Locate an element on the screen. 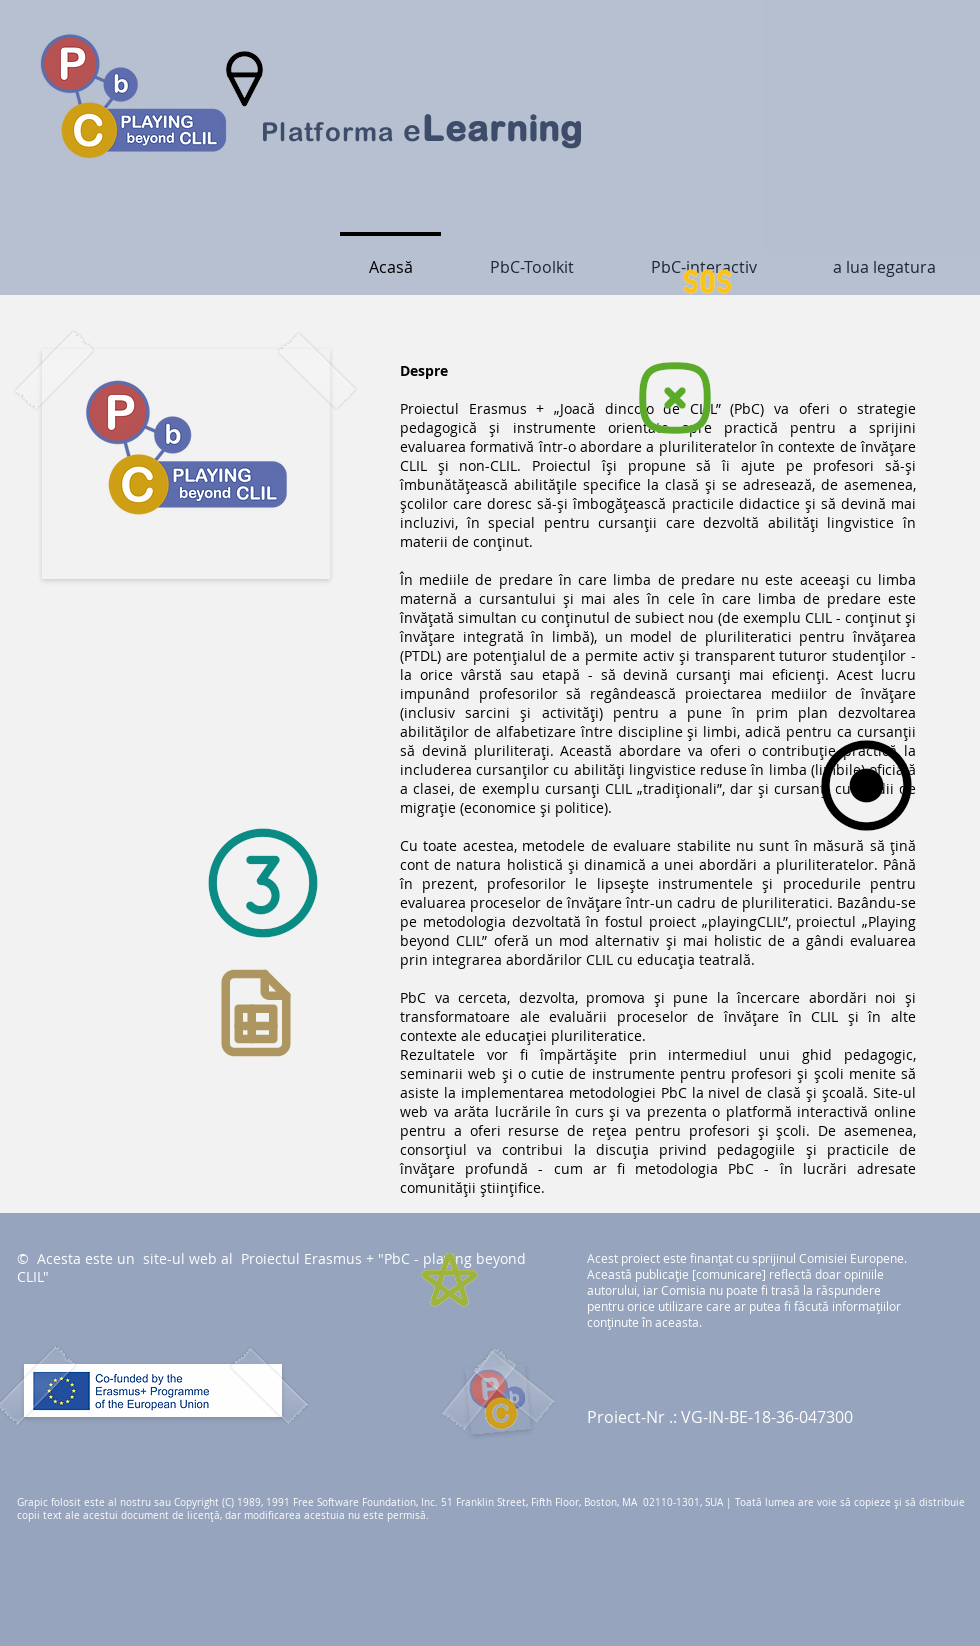 This screenshot has height=1646, width=980. select this option (radio button) is located at coordinates (866, 785).